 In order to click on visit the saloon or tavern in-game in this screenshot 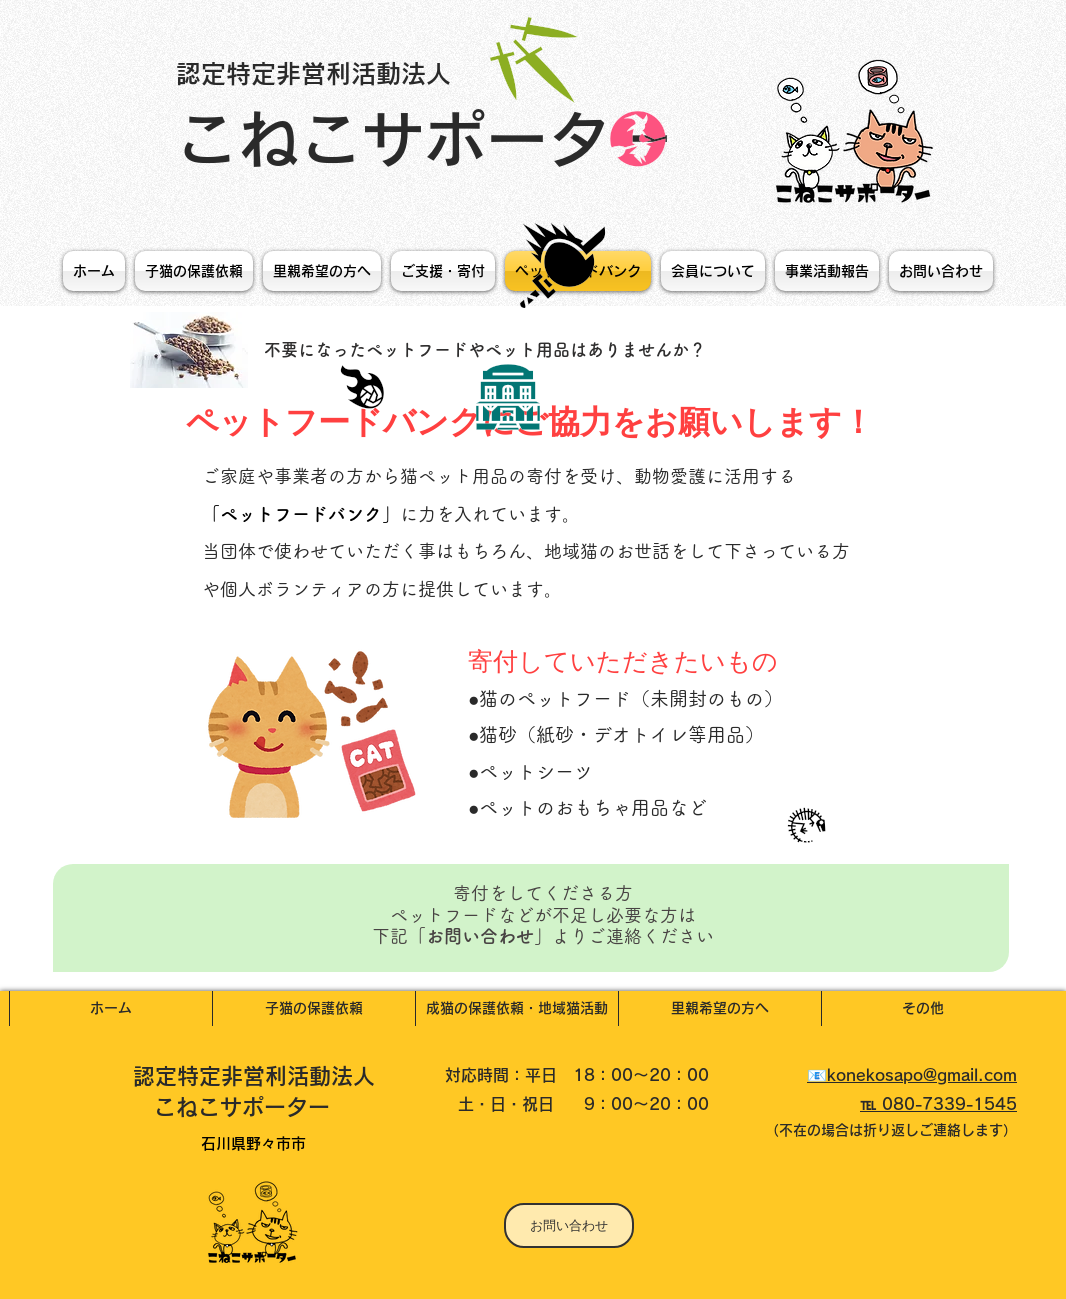, I will do `click(508, 397)`.